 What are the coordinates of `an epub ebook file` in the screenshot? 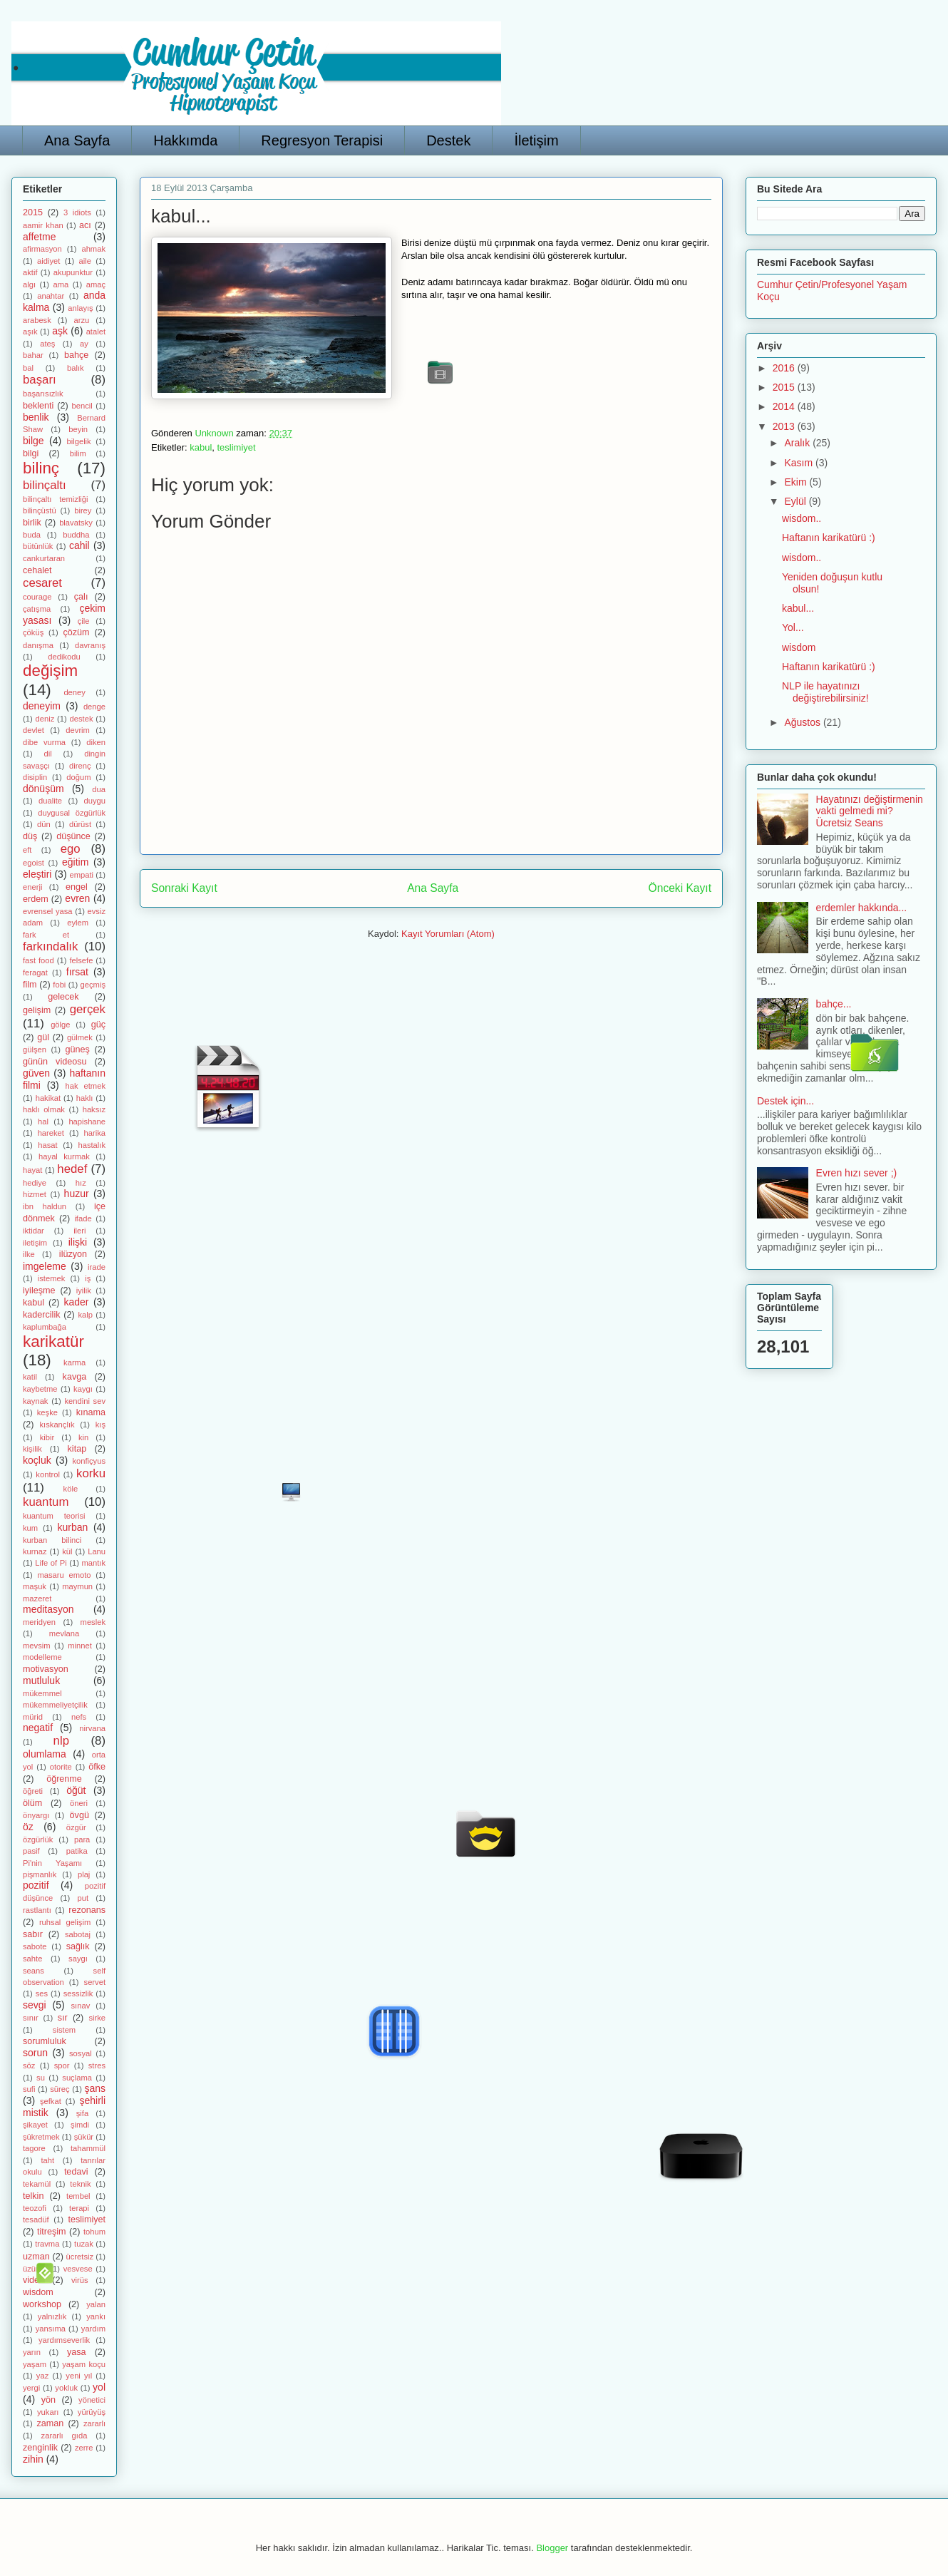 It's located at (45, 2273).